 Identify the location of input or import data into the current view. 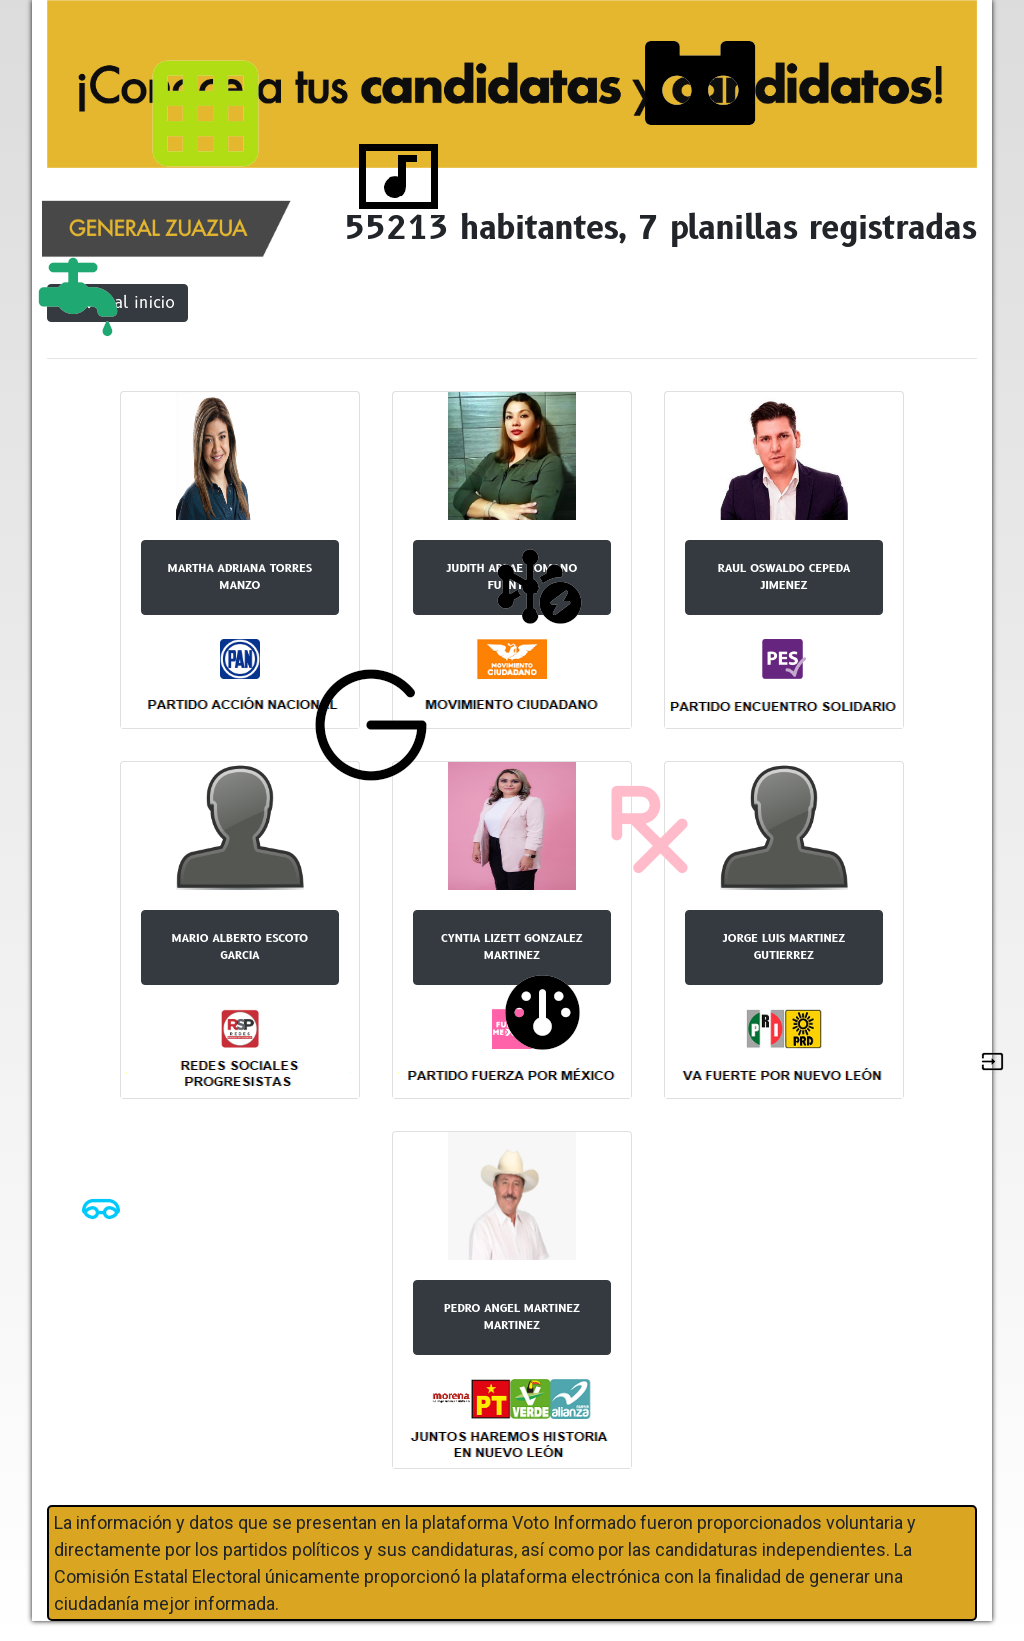
(992, 1061).